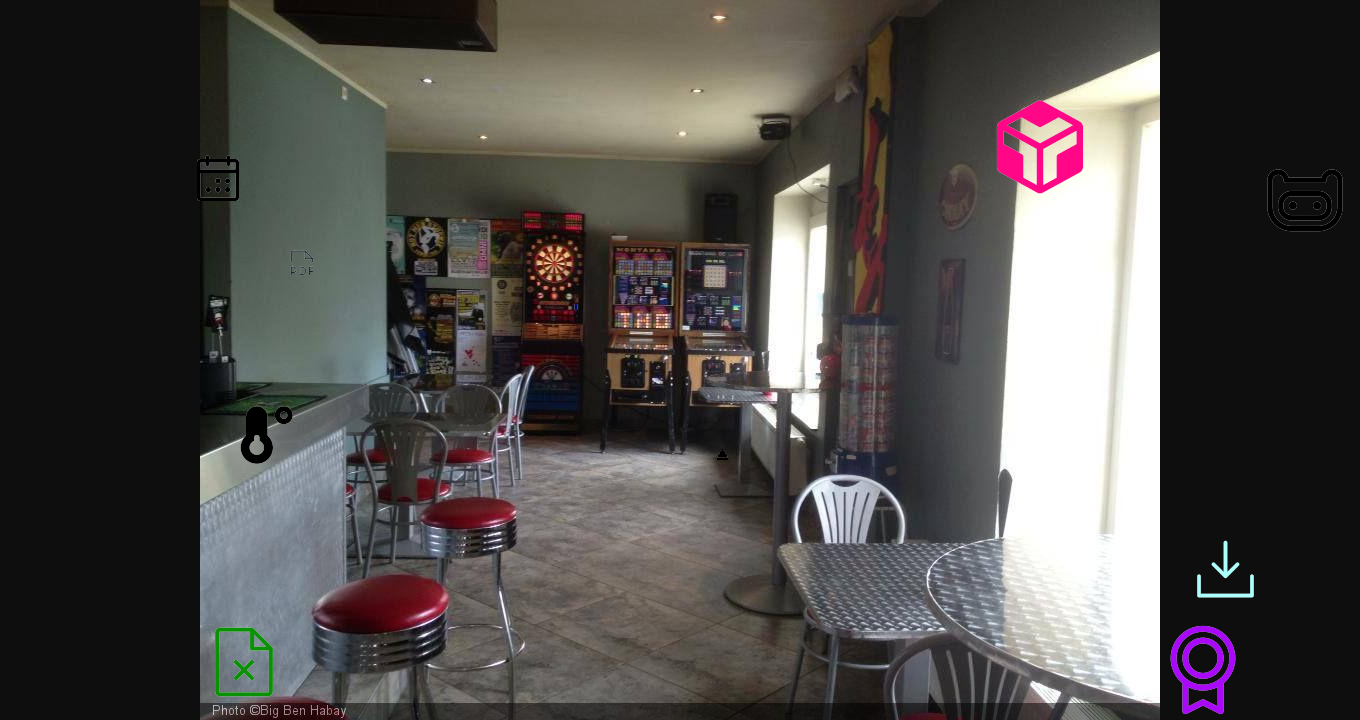  What do you see at coordinates (244, 662) in the screenshot?
I see `delete or remove a file` at bounding box center [244, 662].